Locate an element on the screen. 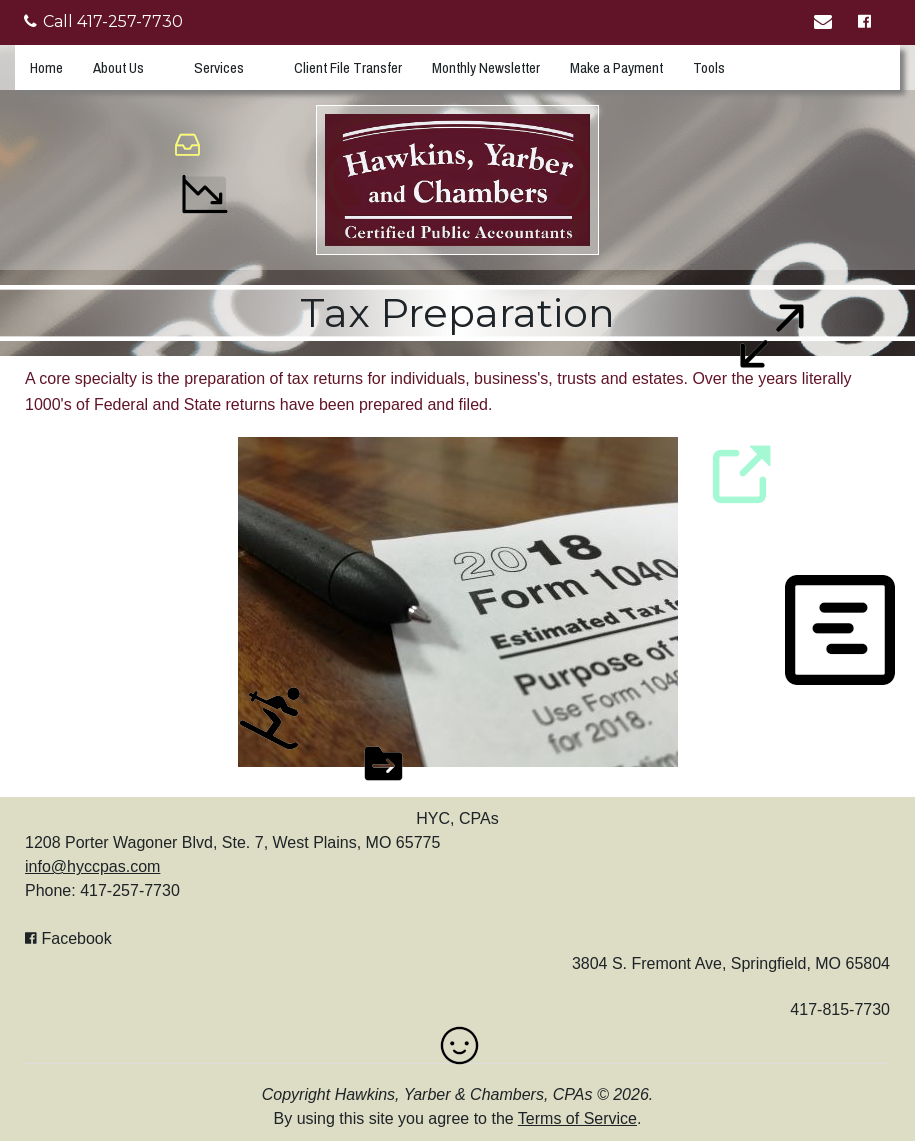 This screenshot has height=1141, width=915. view declining trend data is located at coordinates (205, 194).